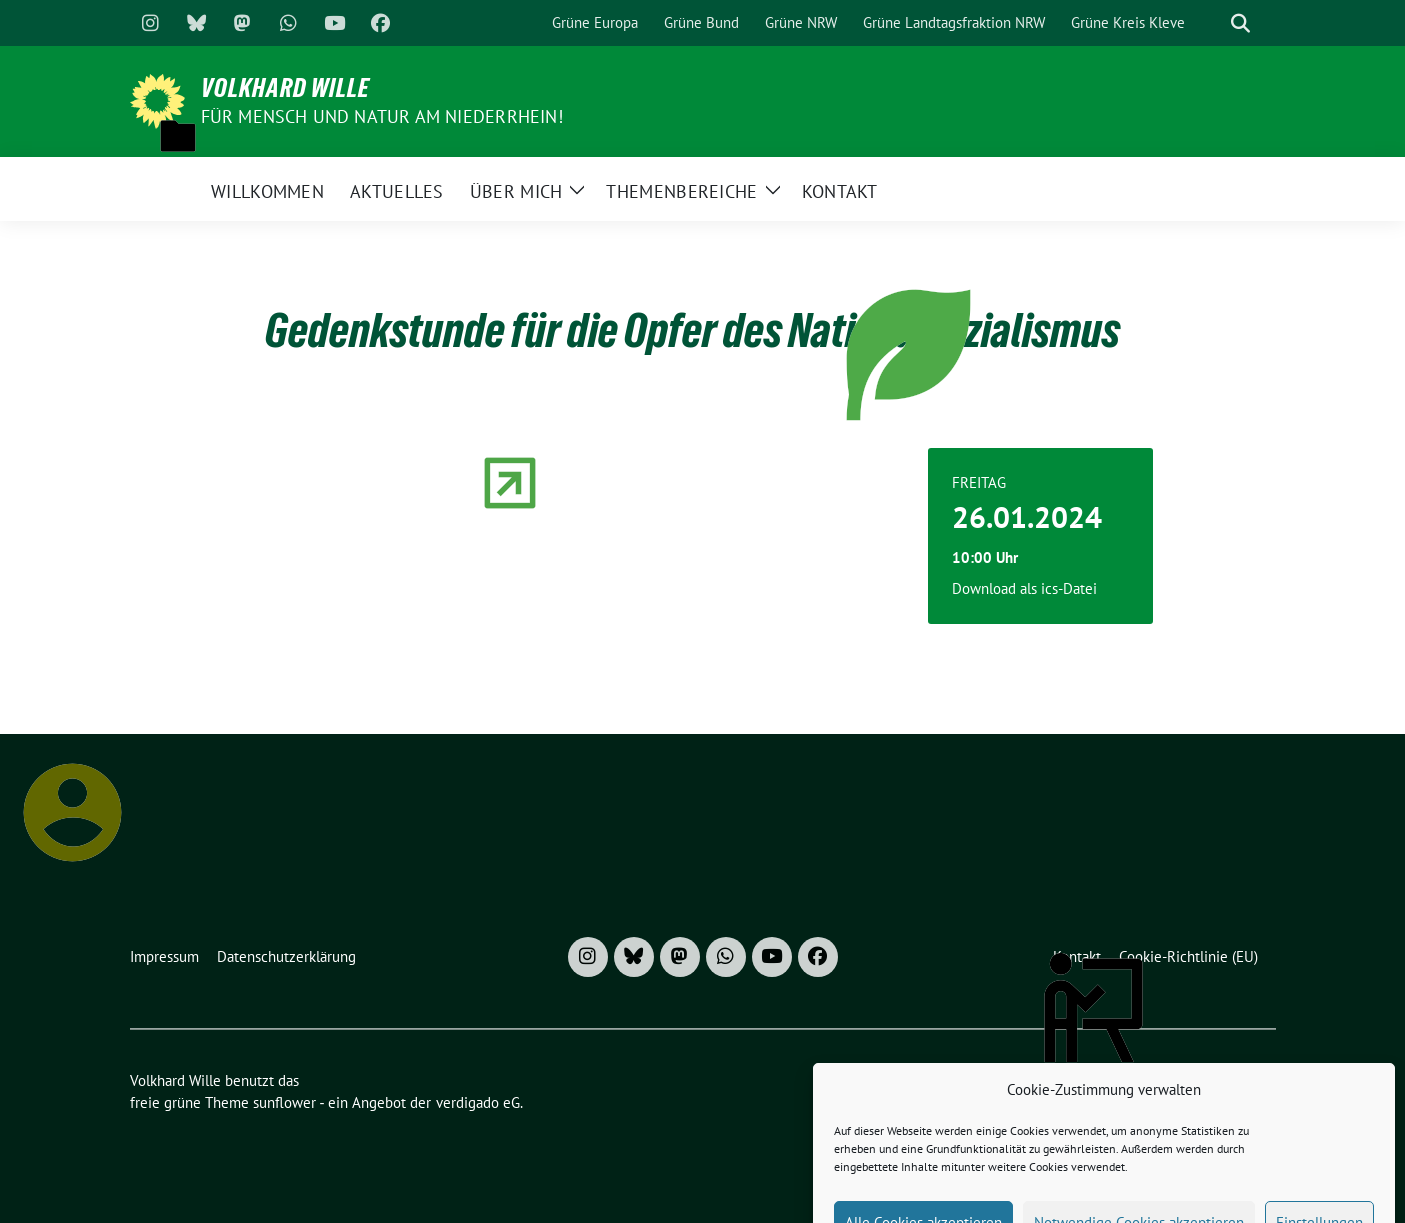  What do you see at coordinates (908, 351) in the screenshot?
I see `indicates eco-friendly or sustainable option` at bounding box center [908, 351].